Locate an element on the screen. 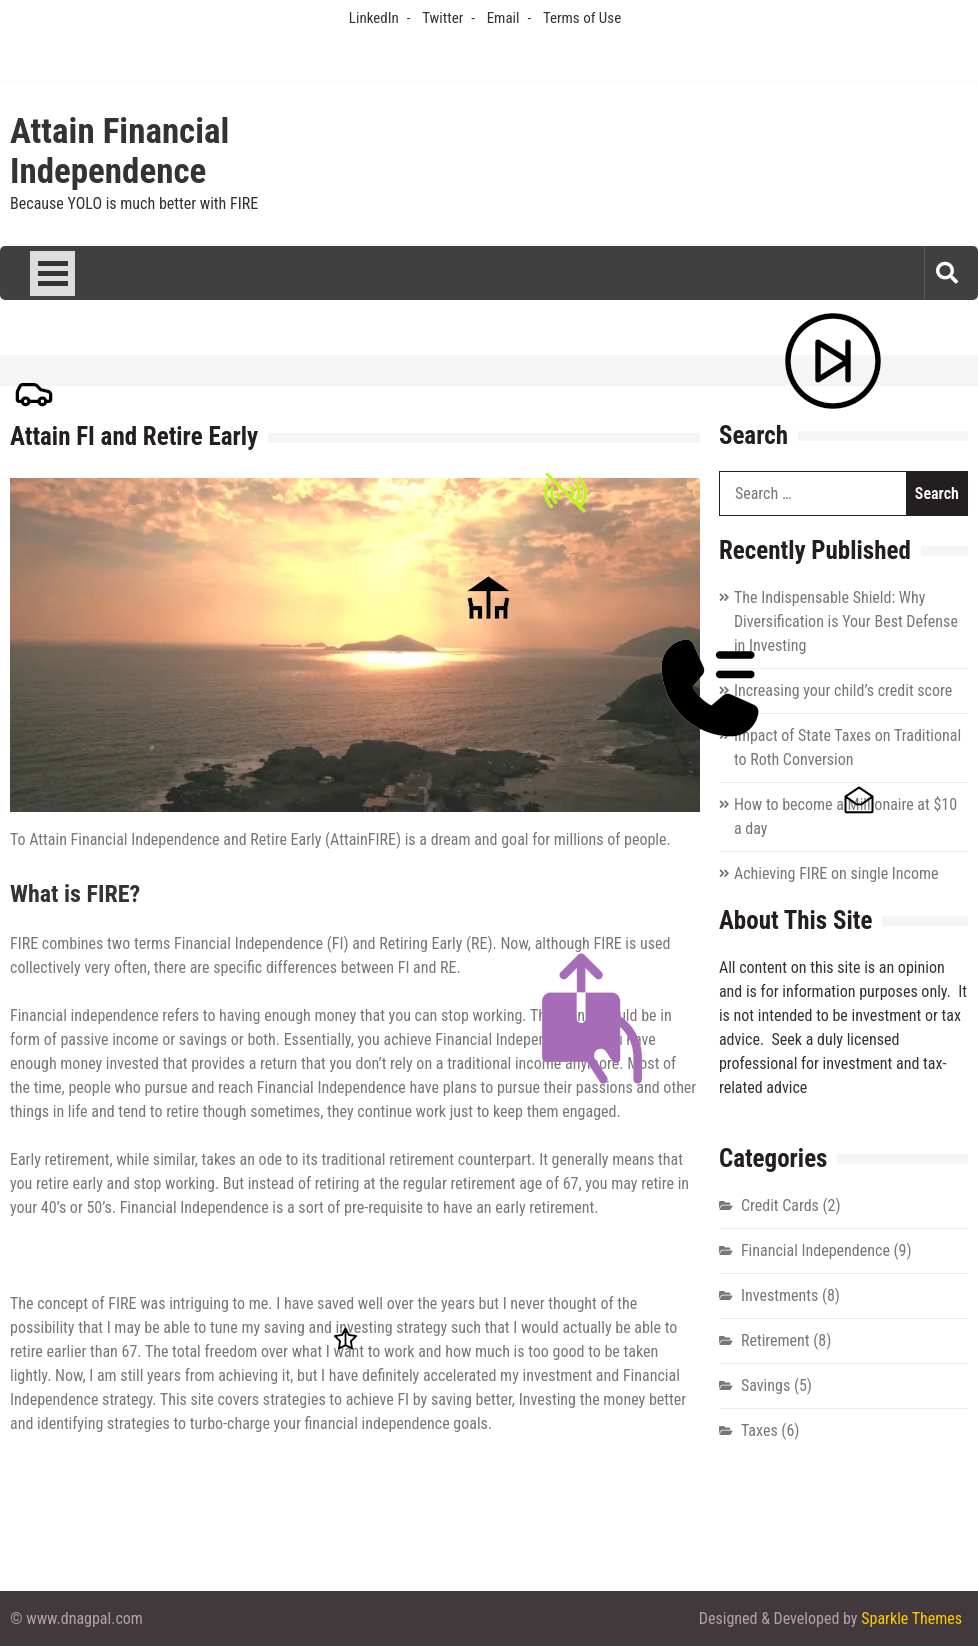 Image resolution: width=978 pixels, height=1646 pixels. deposit or submit an item is located at coordinates (585, 1018).